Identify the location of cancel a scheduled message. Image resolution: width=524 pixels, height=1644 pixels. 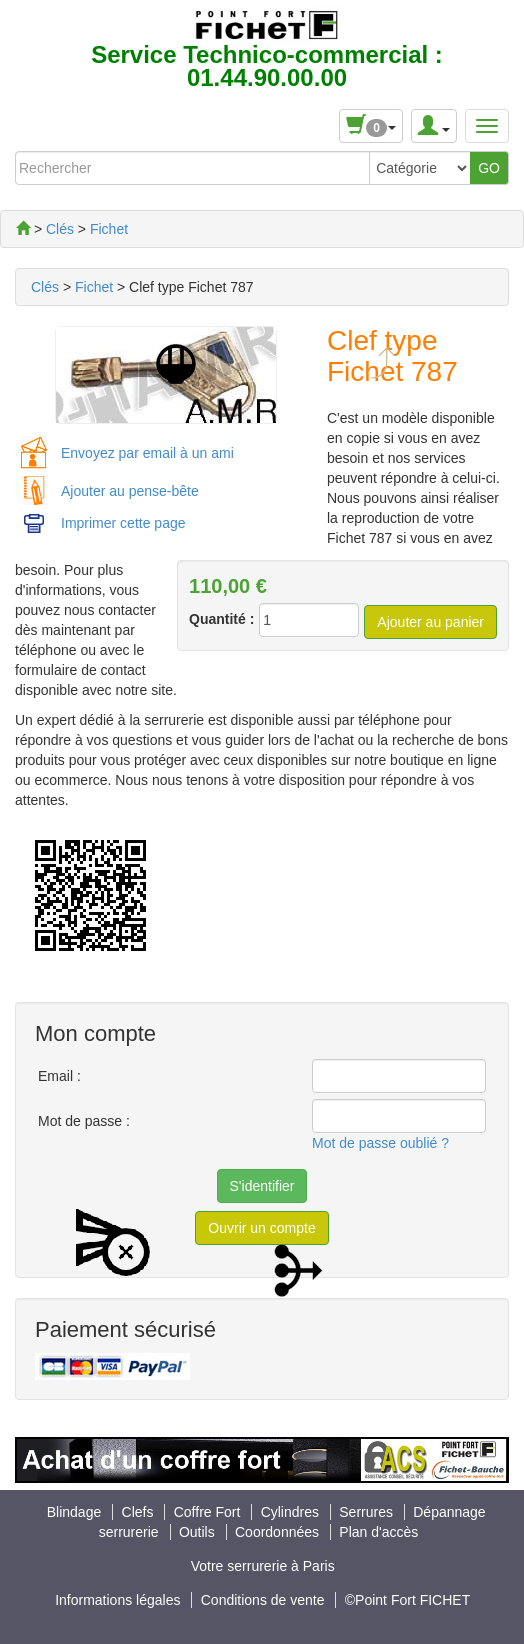
(111, 1237).